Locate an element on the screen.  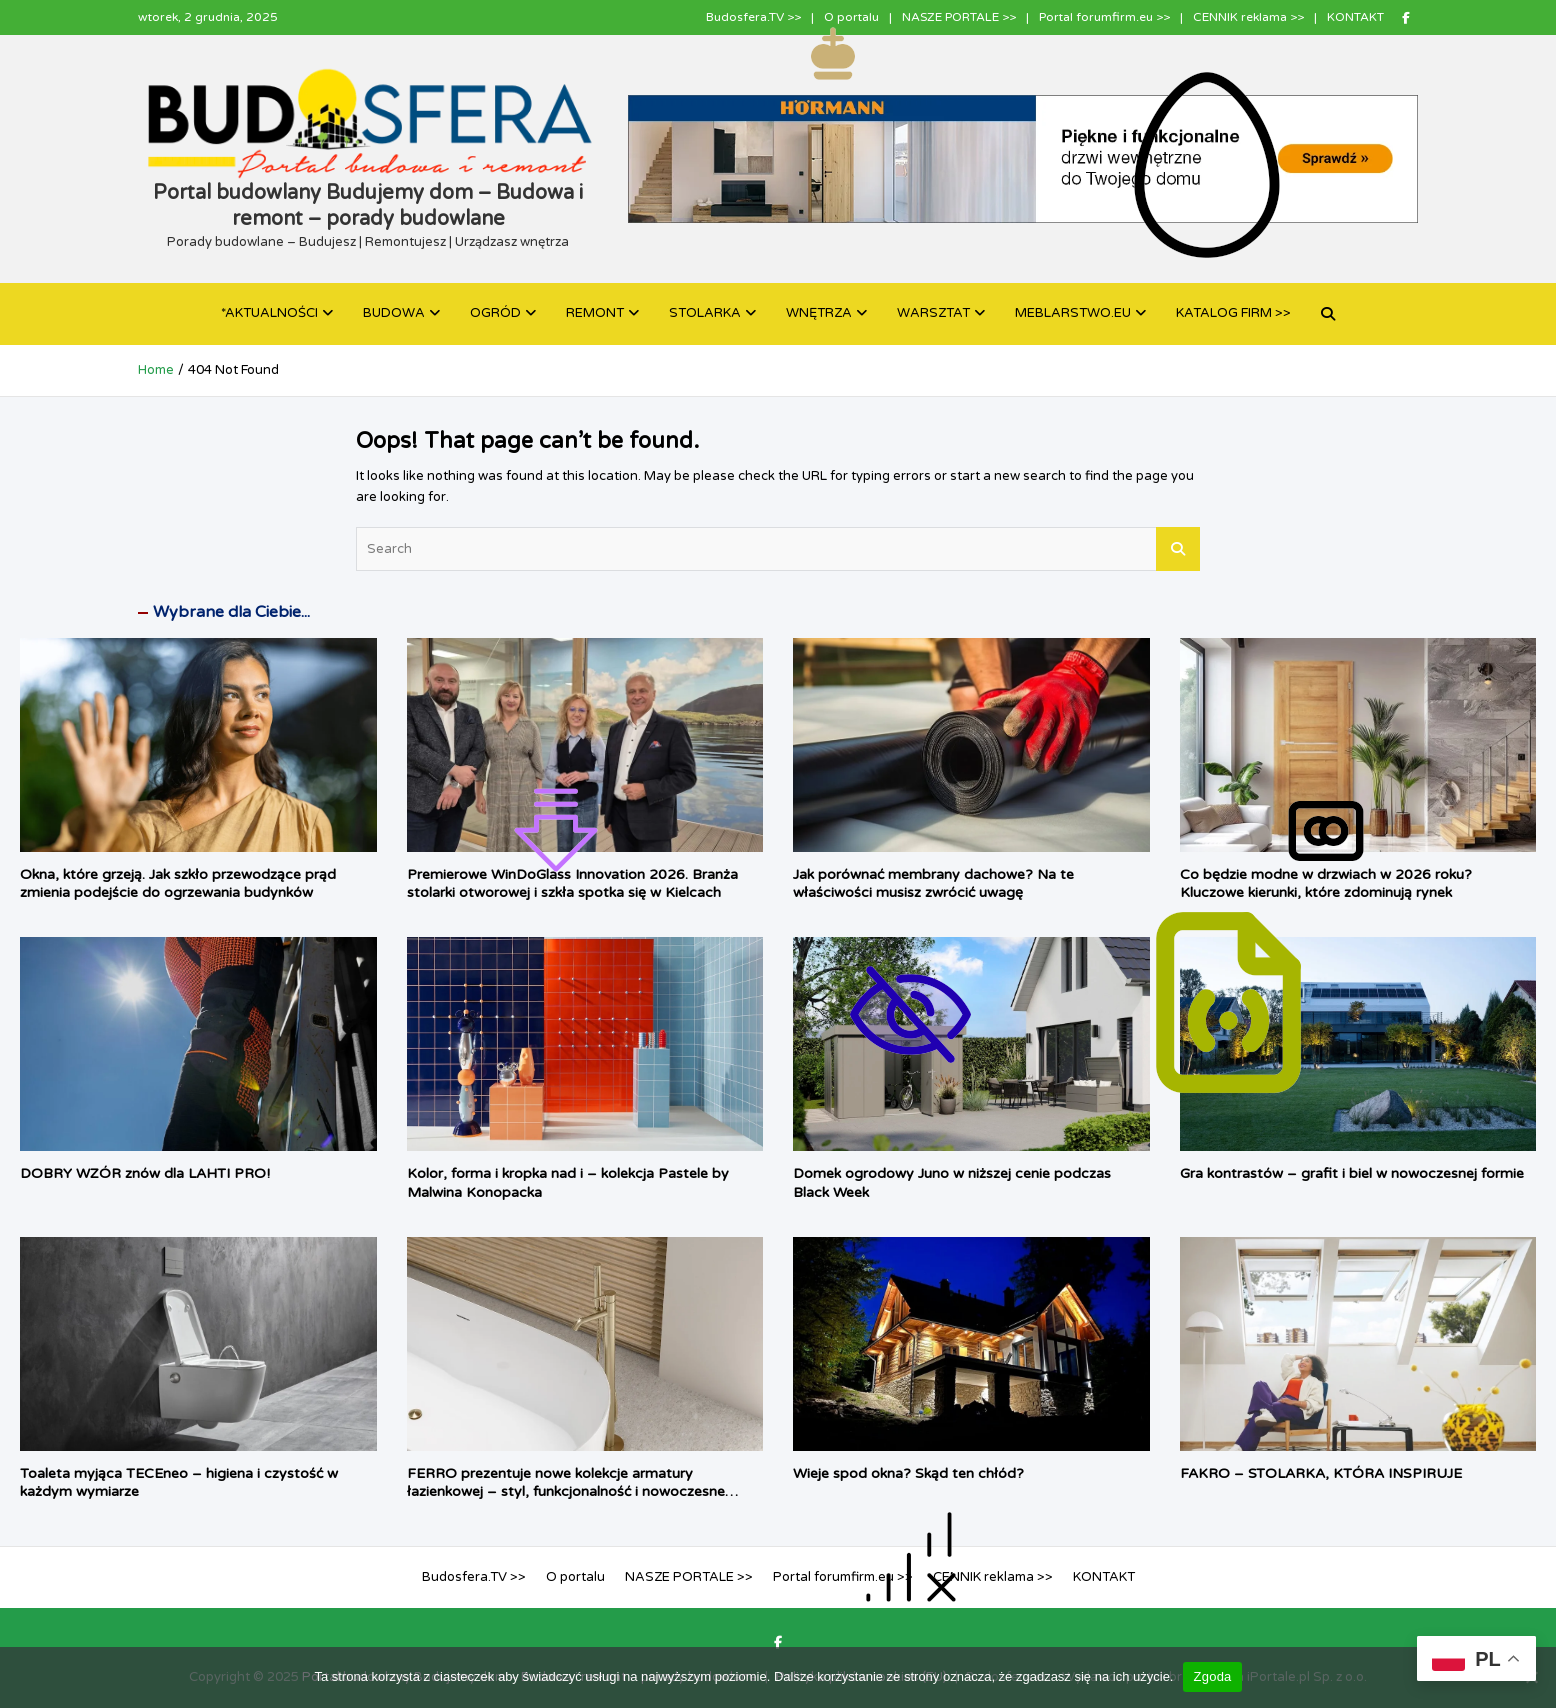
pay with mastercard is located at coordinates (1326, 831).